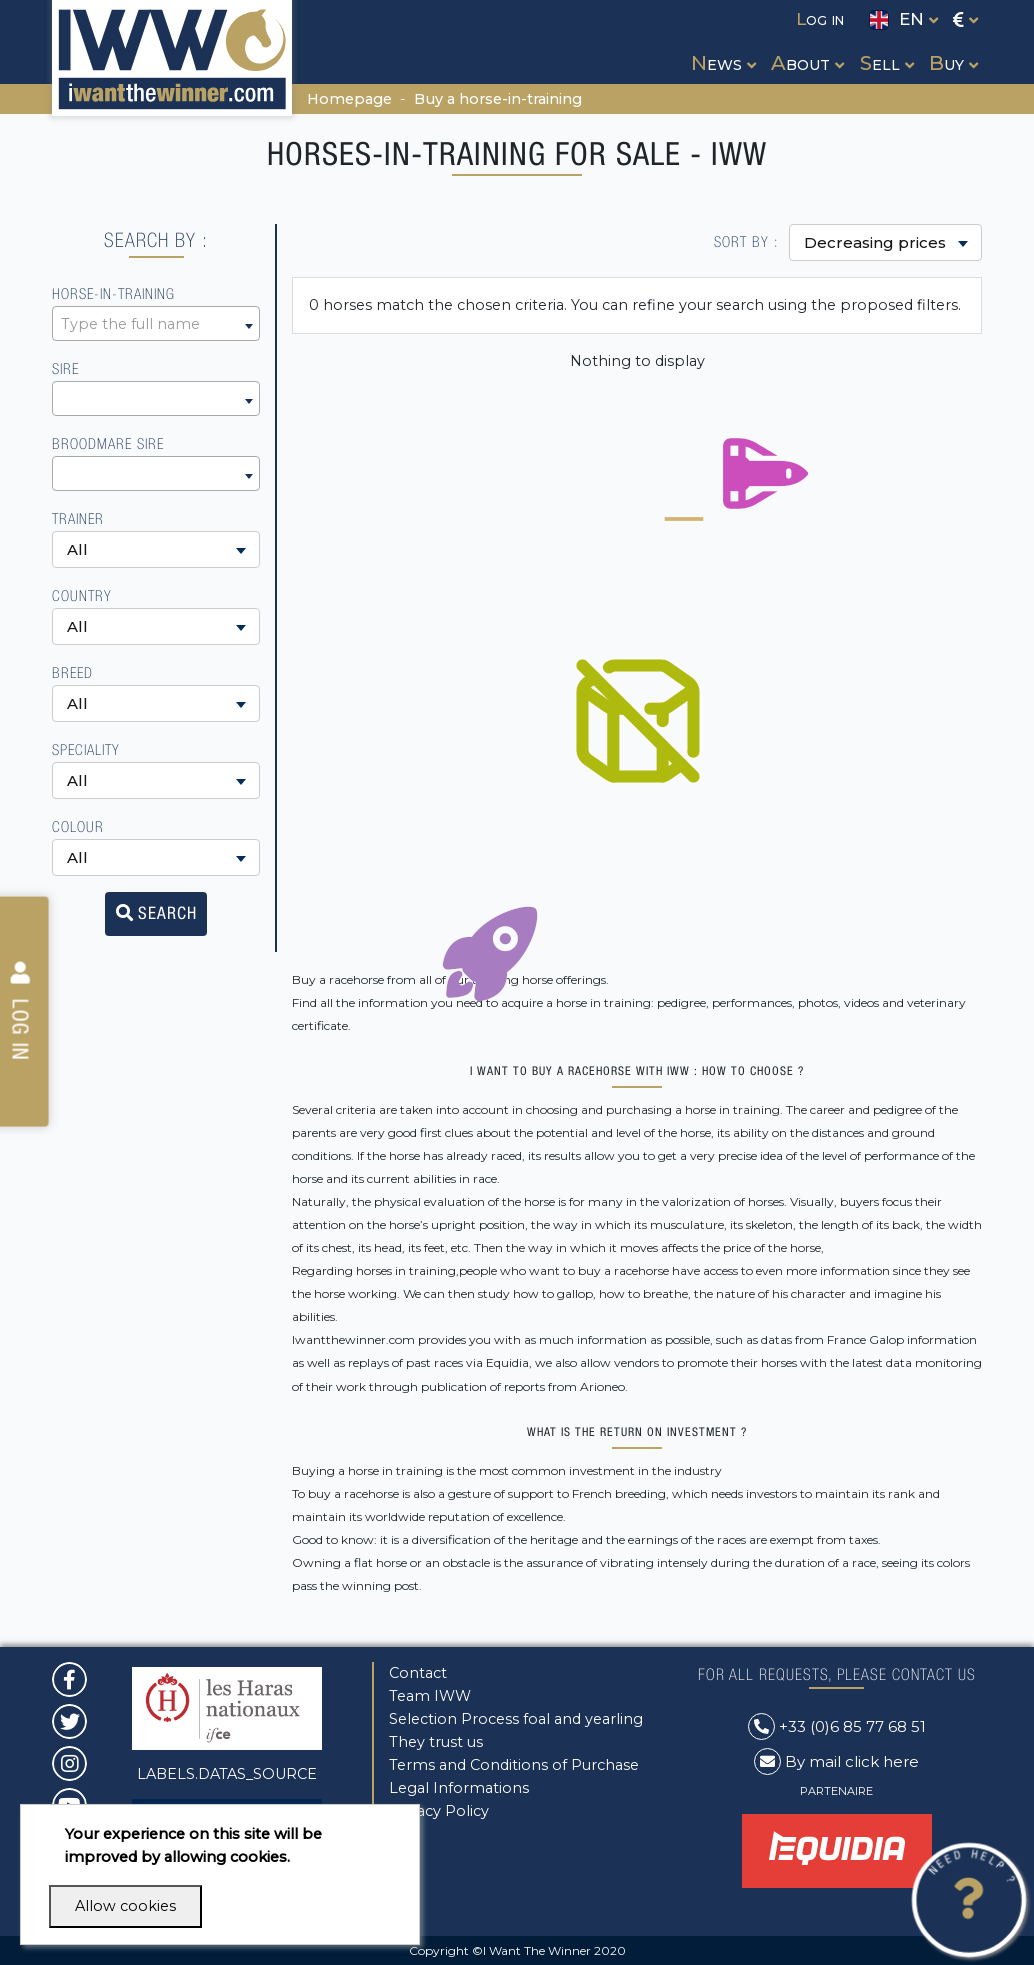 The width and height of the screenshot is (1034, 1965). What do you see at coordinates (684, 519) in the screenshot?
I see `remove an item from a list` at bounding box center [684, 519].